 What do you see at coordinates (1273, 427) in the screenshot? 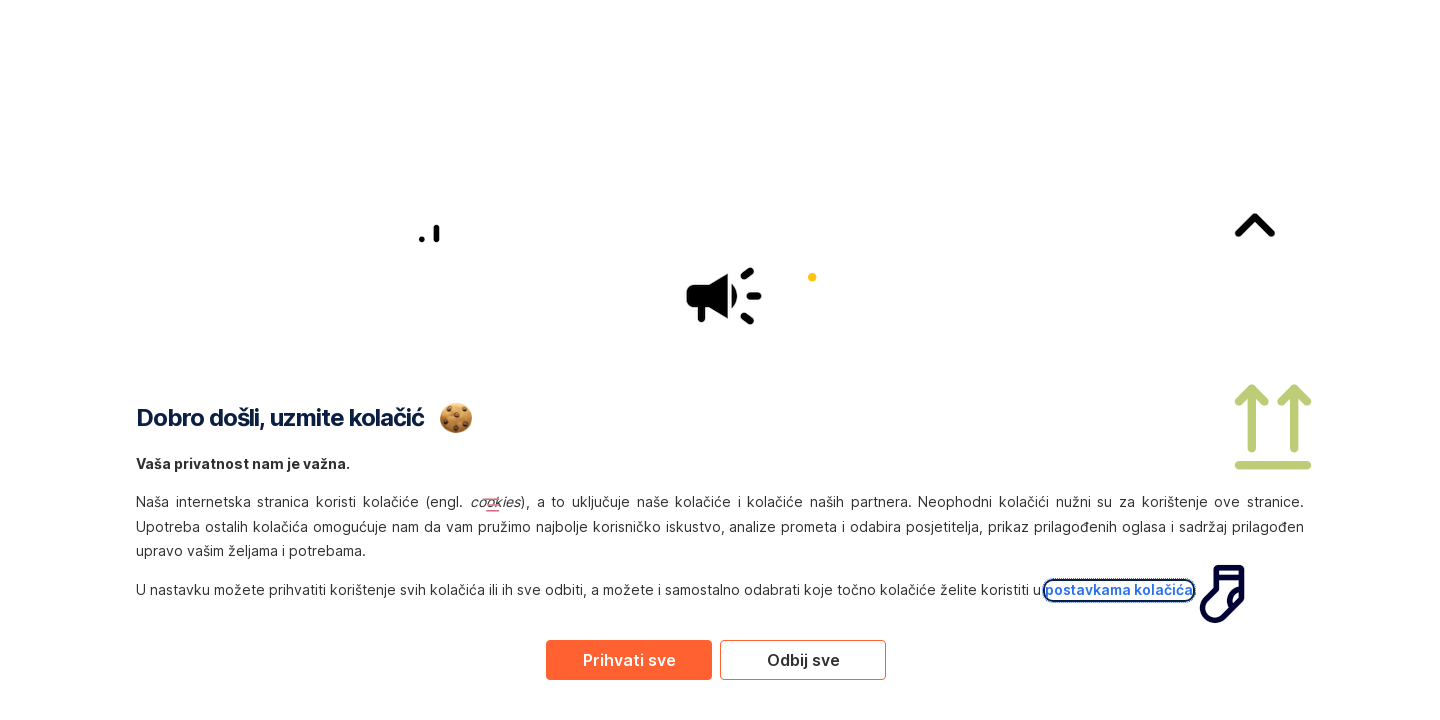
I see `upload multiple files` at bounding box center [1273, 427].